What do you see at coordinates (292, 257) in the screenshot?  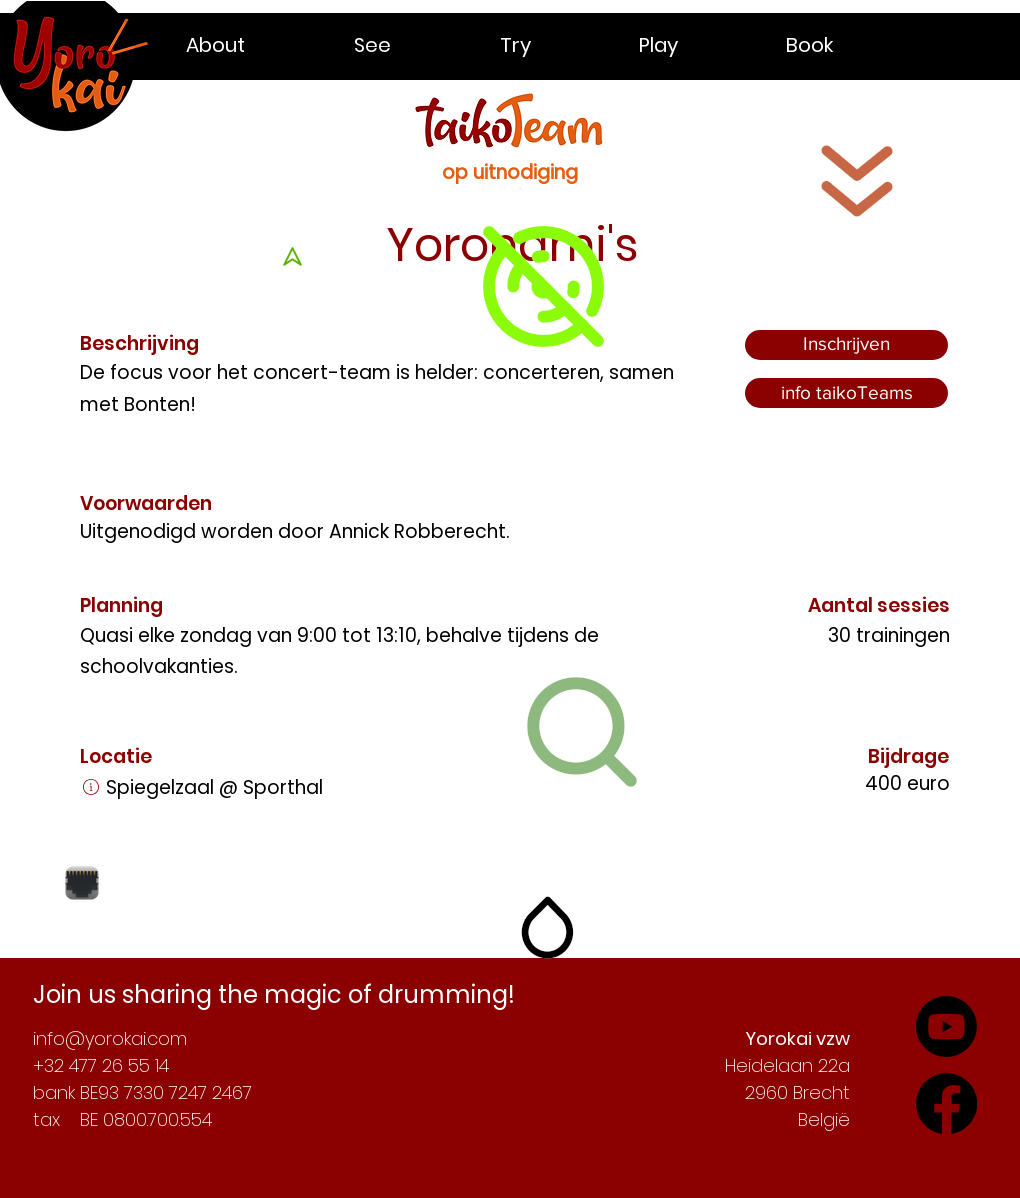 I see `access navigation or directions` at bounding box center [292, 257].